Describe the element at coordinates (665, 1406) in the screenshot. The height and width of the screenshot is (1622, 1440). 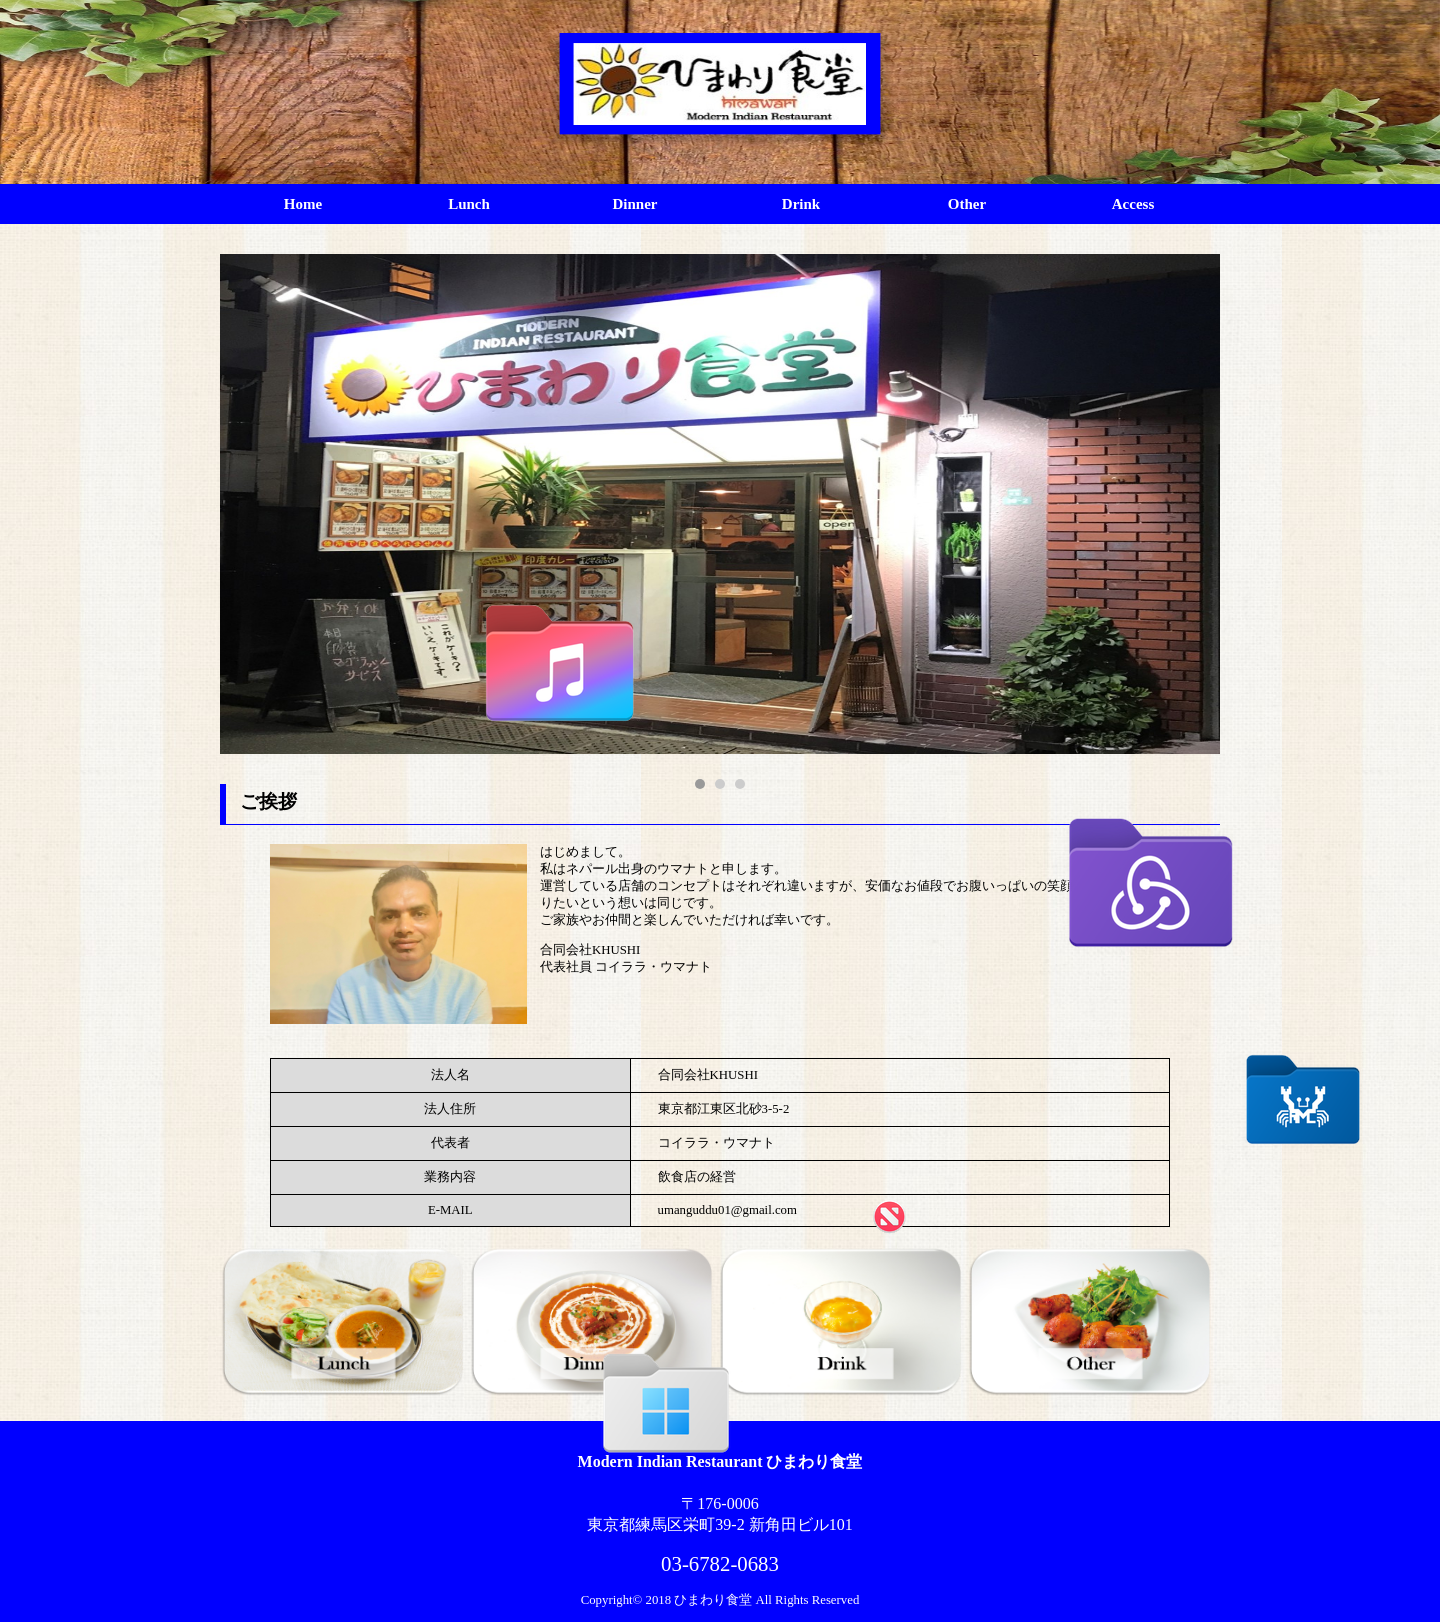
I see `open the windows 11 system folder` at that location.